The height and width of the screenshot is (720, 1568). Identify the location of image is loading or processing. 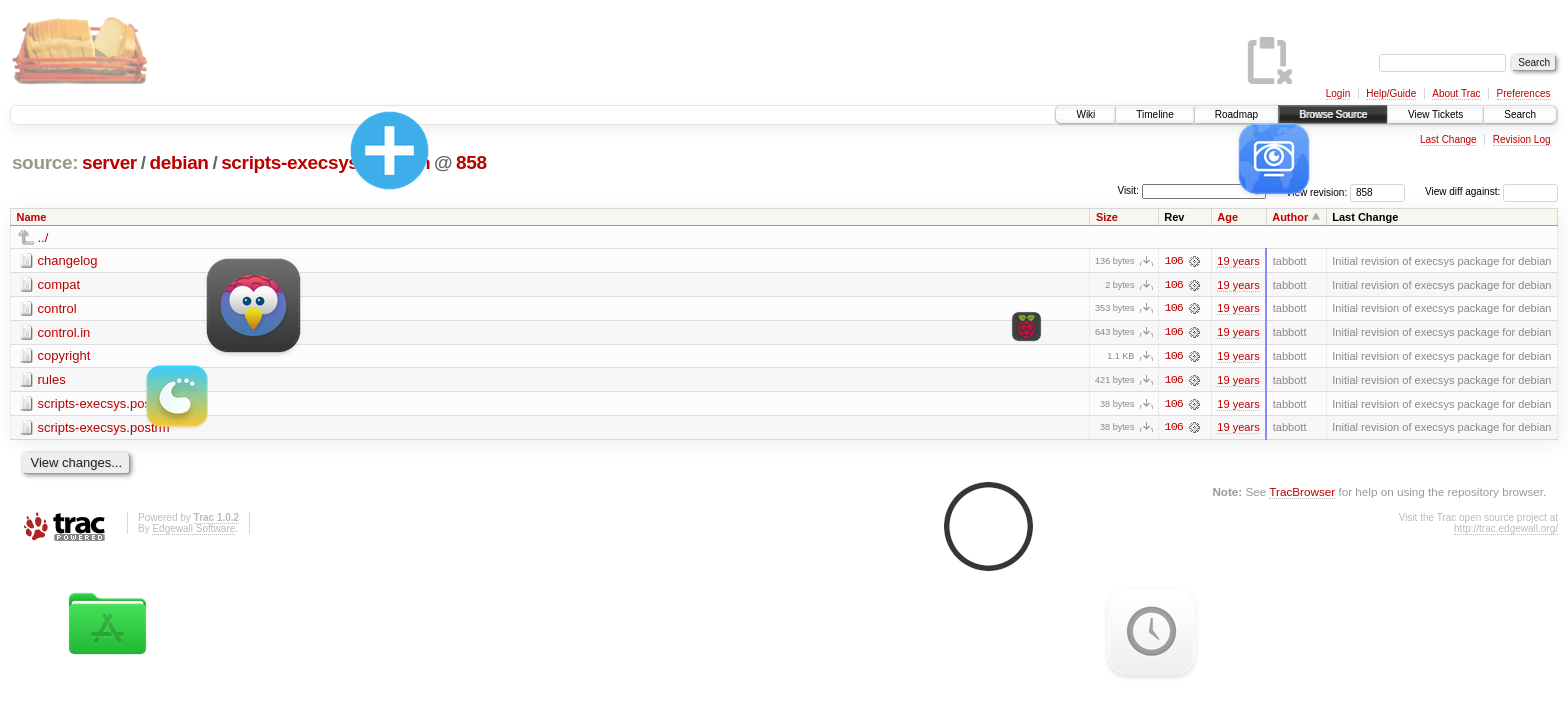
(1151, 631).